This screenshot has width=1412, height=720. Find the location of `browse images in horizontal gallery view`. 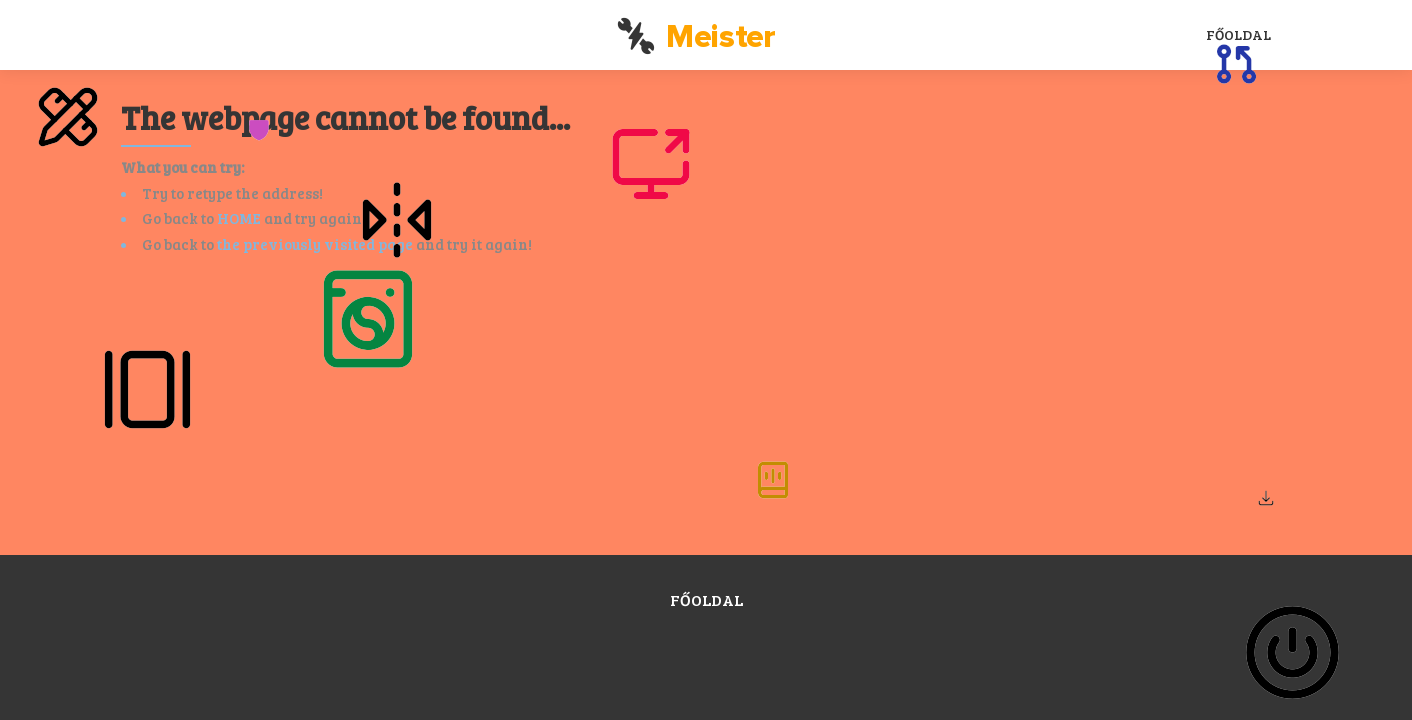

browse images in horizontal gallery view is located at coordinates (147, 389).